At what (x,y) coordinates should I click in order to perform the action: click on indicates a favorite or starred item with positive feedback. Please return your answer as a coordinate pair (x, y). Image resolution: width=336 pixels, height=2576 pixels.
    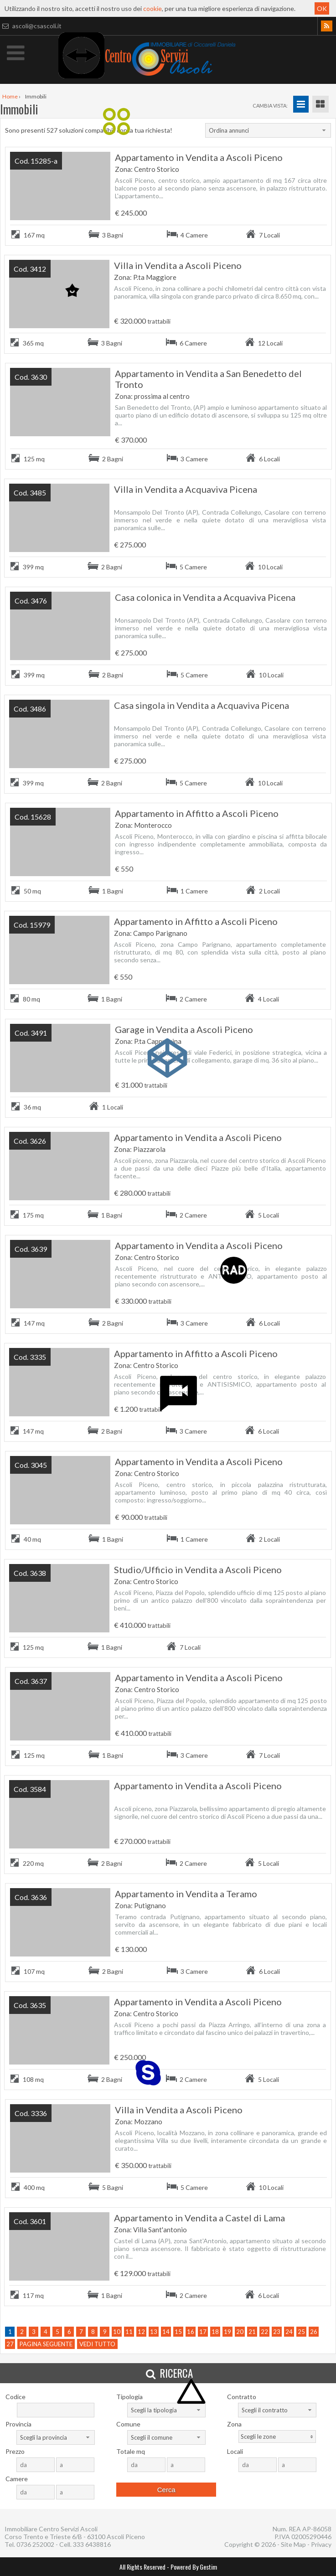
    Looking at the image, I should click on (72, 290).